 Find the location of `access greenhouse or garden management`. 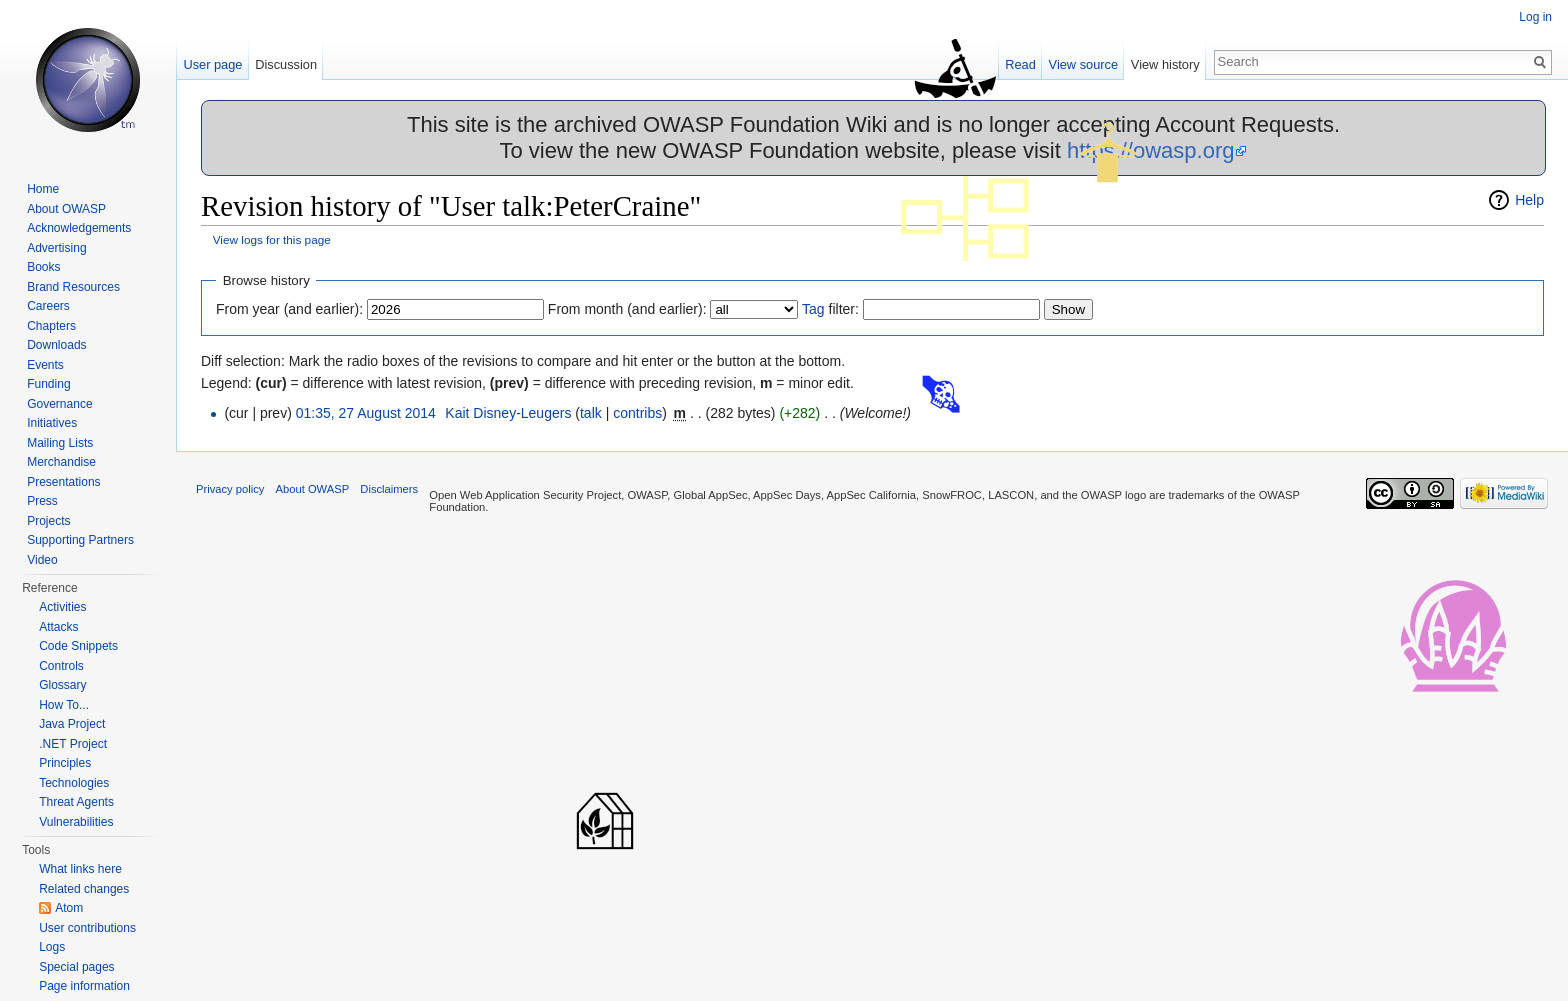

access greenhouse or garden management is located at coordinates (605, 821).